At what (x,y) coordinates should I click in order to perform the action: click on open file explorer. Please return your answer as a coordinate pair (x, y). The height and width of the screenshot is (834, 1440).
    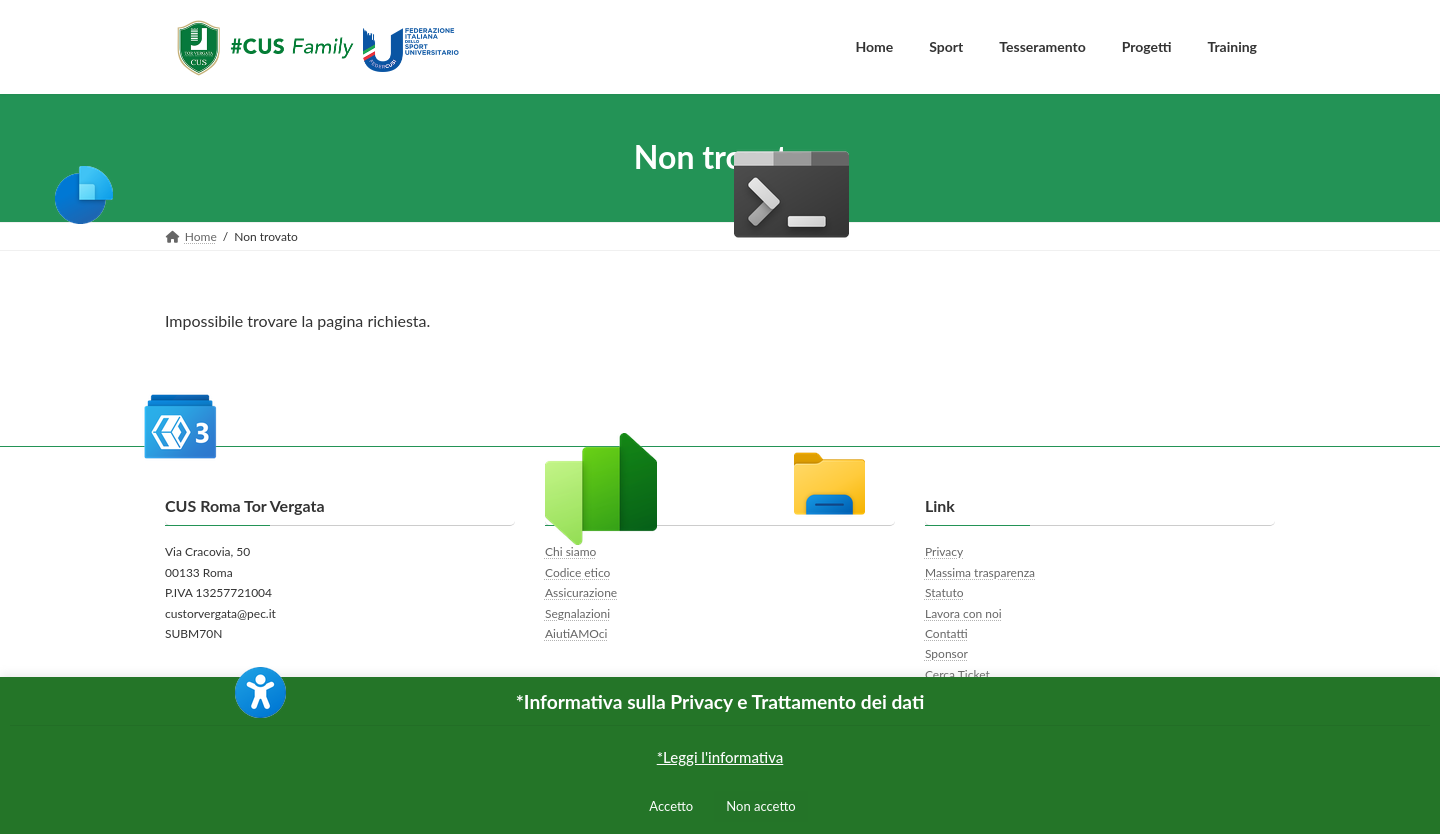
    Looking at the image, I should click on (829, 482).